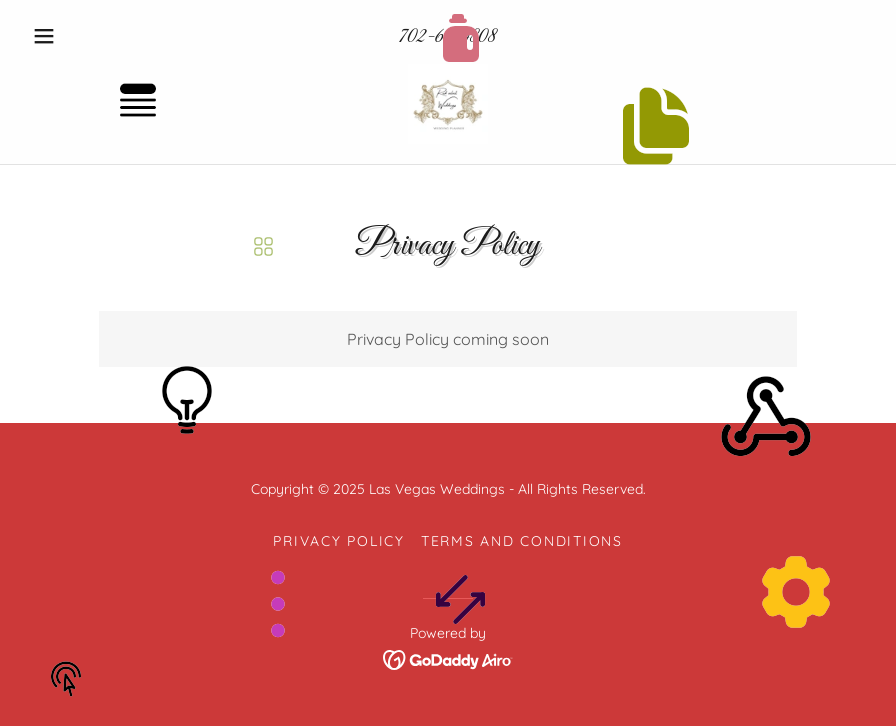 This screenshot has width=896, height=726. I want to click on laundry or cleaning product category, so click(461, 38).